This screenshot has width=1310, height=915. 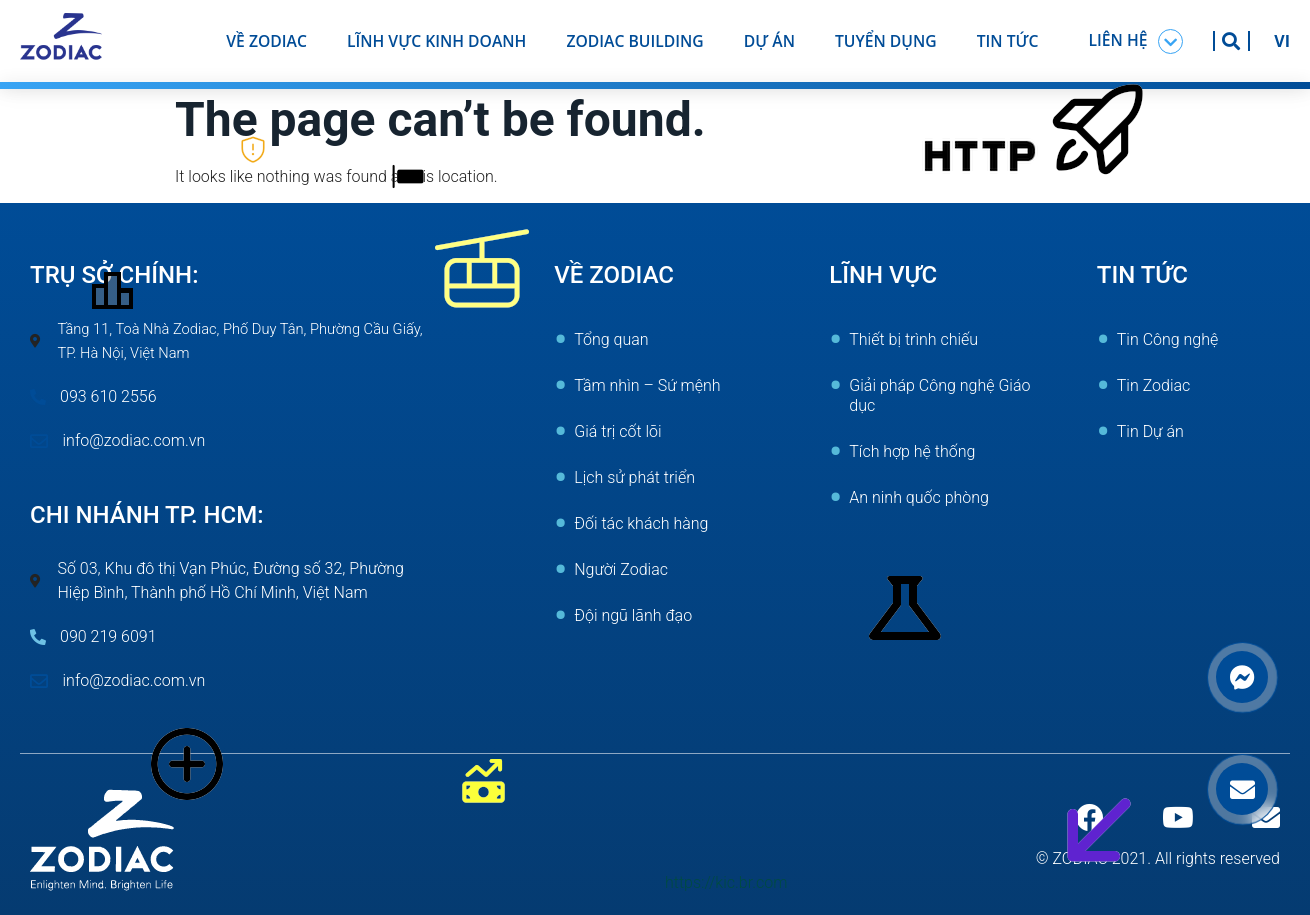 I want to click on align content to the left edge, so click(x=407, y=176).